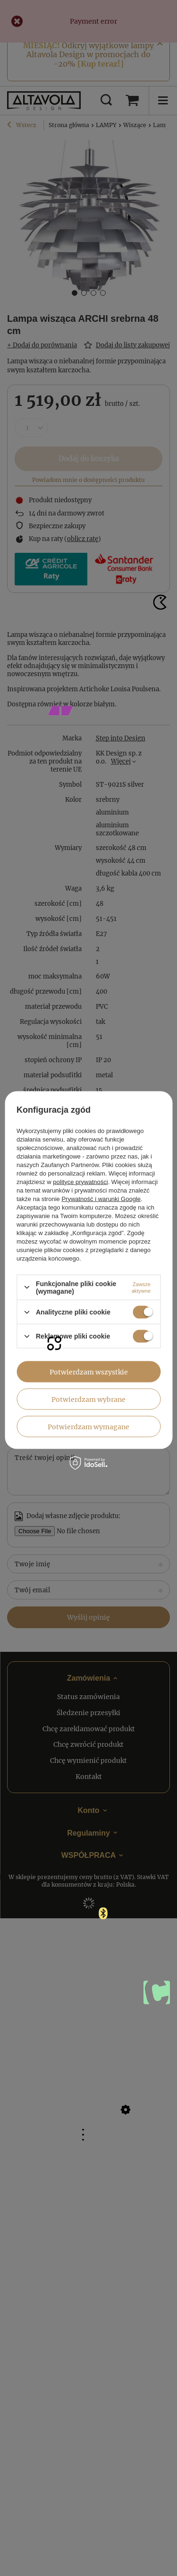 This screenshot has width=177, height=2576. What do you see at coordinates (54, 1343) in the screenshot?
I see `exchange or convert currency` at bounding box center [54, 1343].